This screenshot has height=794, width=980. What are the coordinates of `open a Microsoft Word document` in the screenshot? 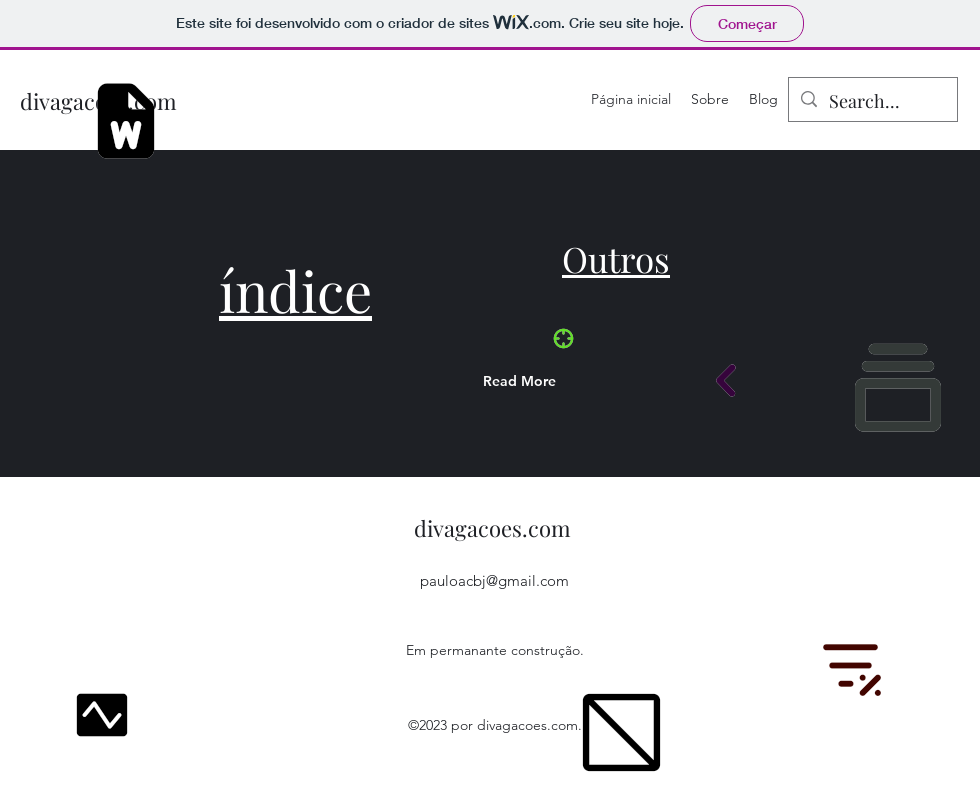 It's located at (126, 121).